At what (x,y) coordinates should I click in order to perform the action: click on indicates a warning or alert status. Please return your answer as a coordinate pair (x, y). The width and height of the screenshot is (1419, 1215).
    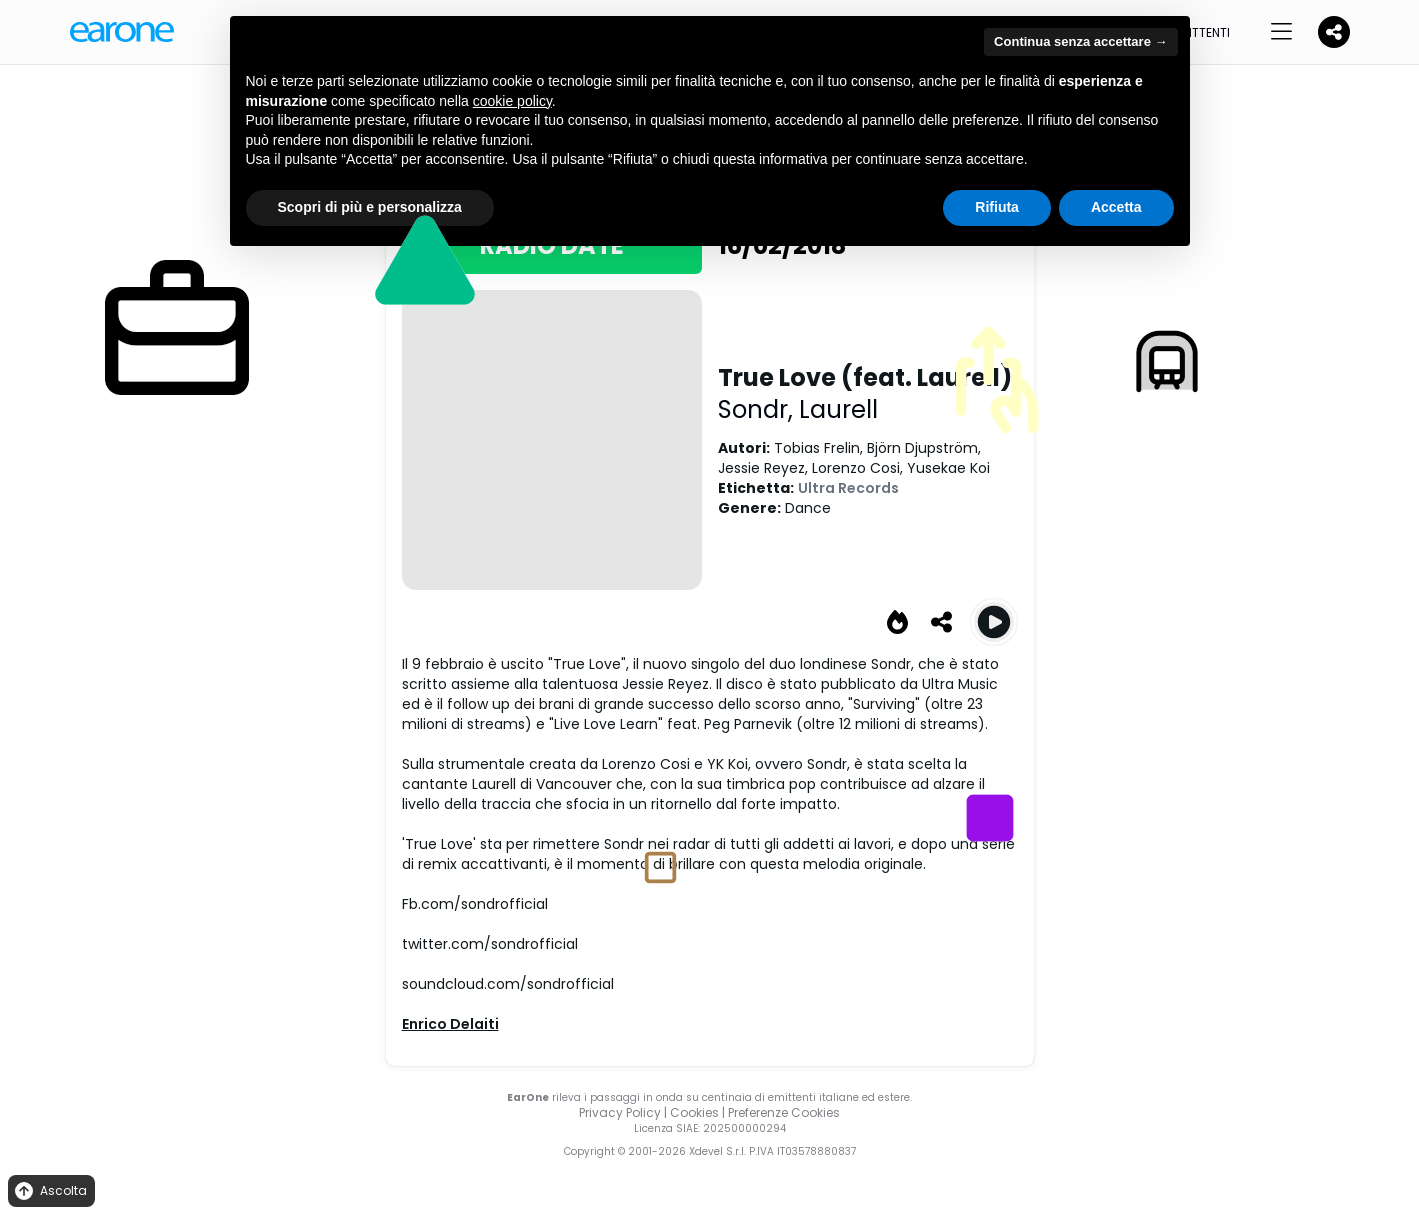
    Looking at the image, I should click on (425, 262).